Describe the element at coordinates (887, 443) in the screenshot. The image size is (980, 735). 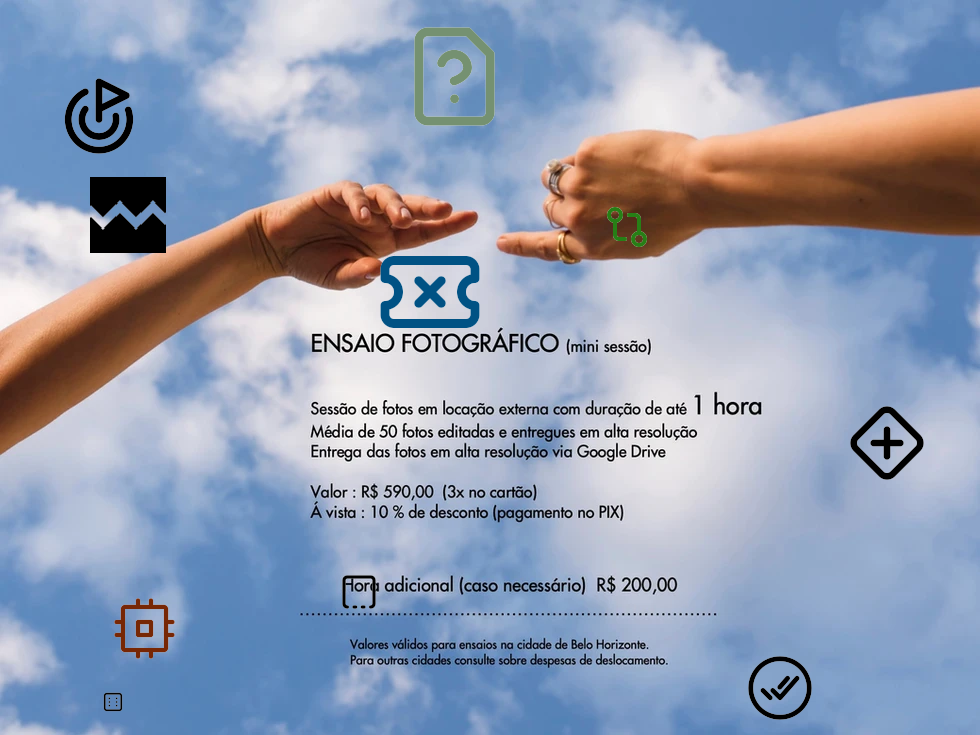
I see `add to favorites or premium collection` at that location.